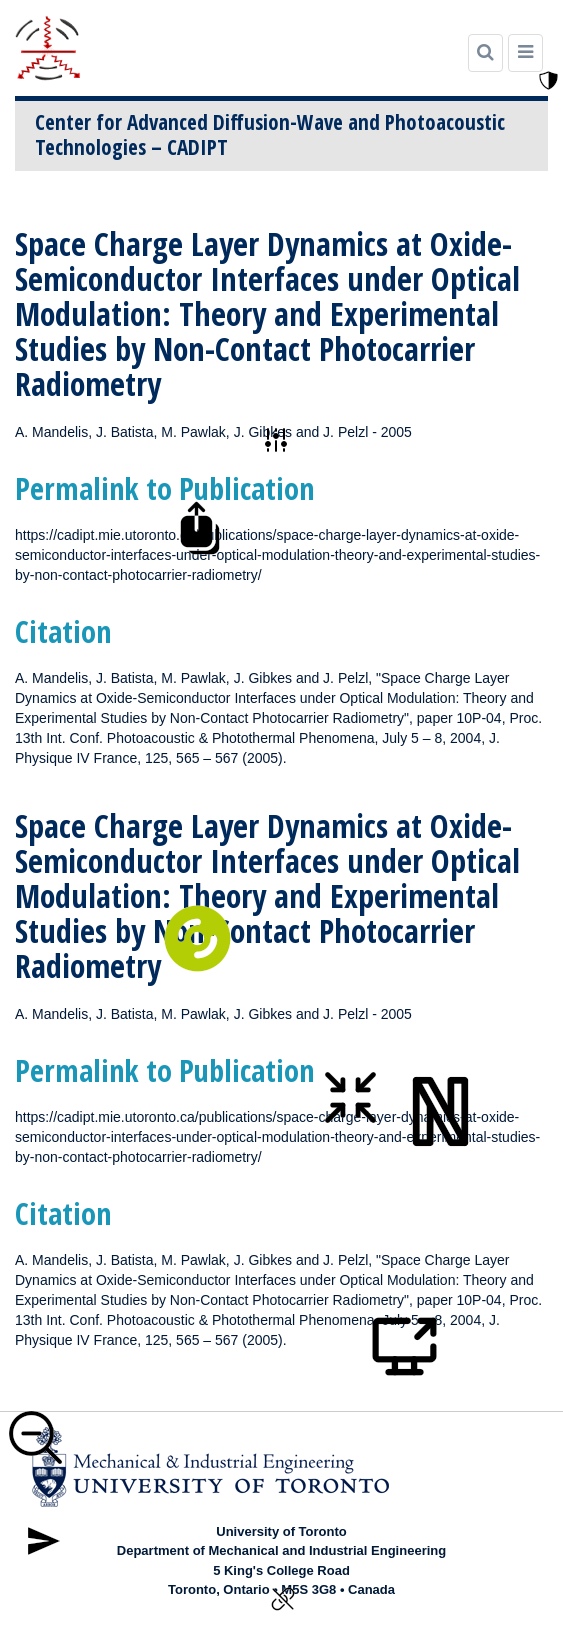 The image size is (563, 1625). What do you see at coordinates (404, 1346) in the screenshot?
I see `share your screen with others` at bounding box center [404, 1346].